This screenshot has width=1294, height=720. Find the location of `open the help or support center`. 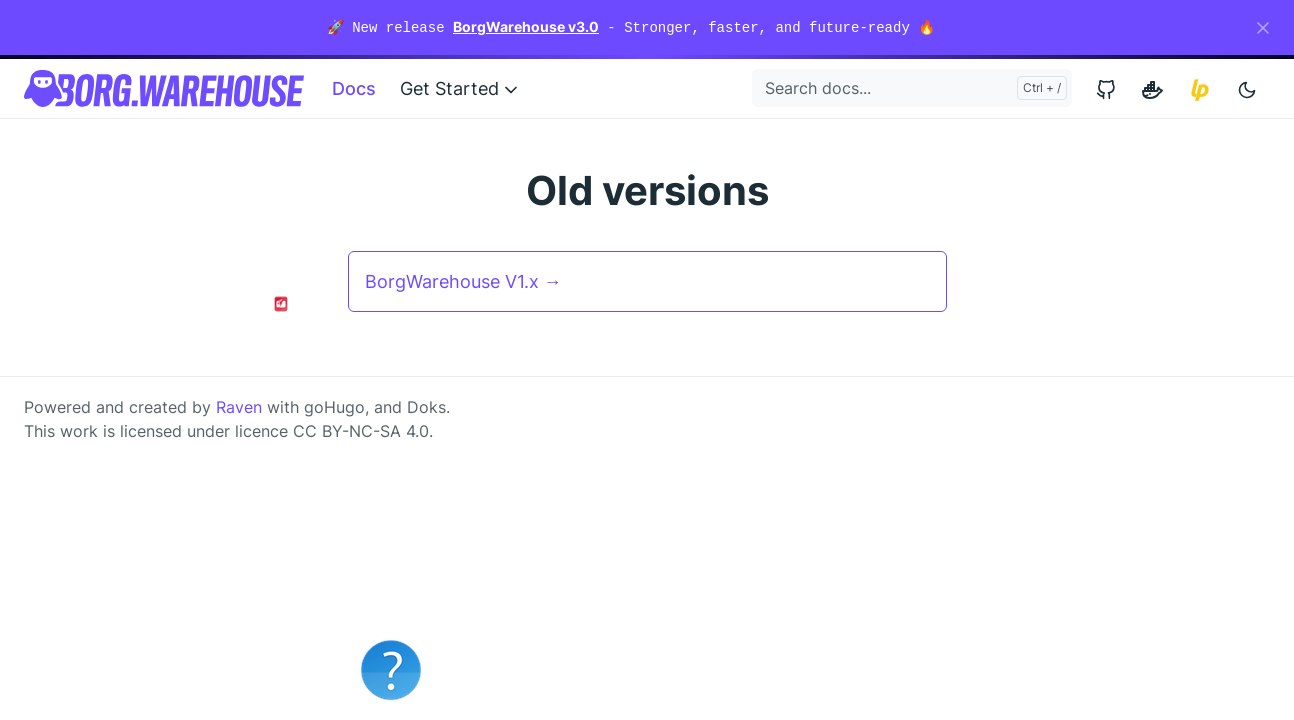

open the help or support center is located at coordinates (391, 670).